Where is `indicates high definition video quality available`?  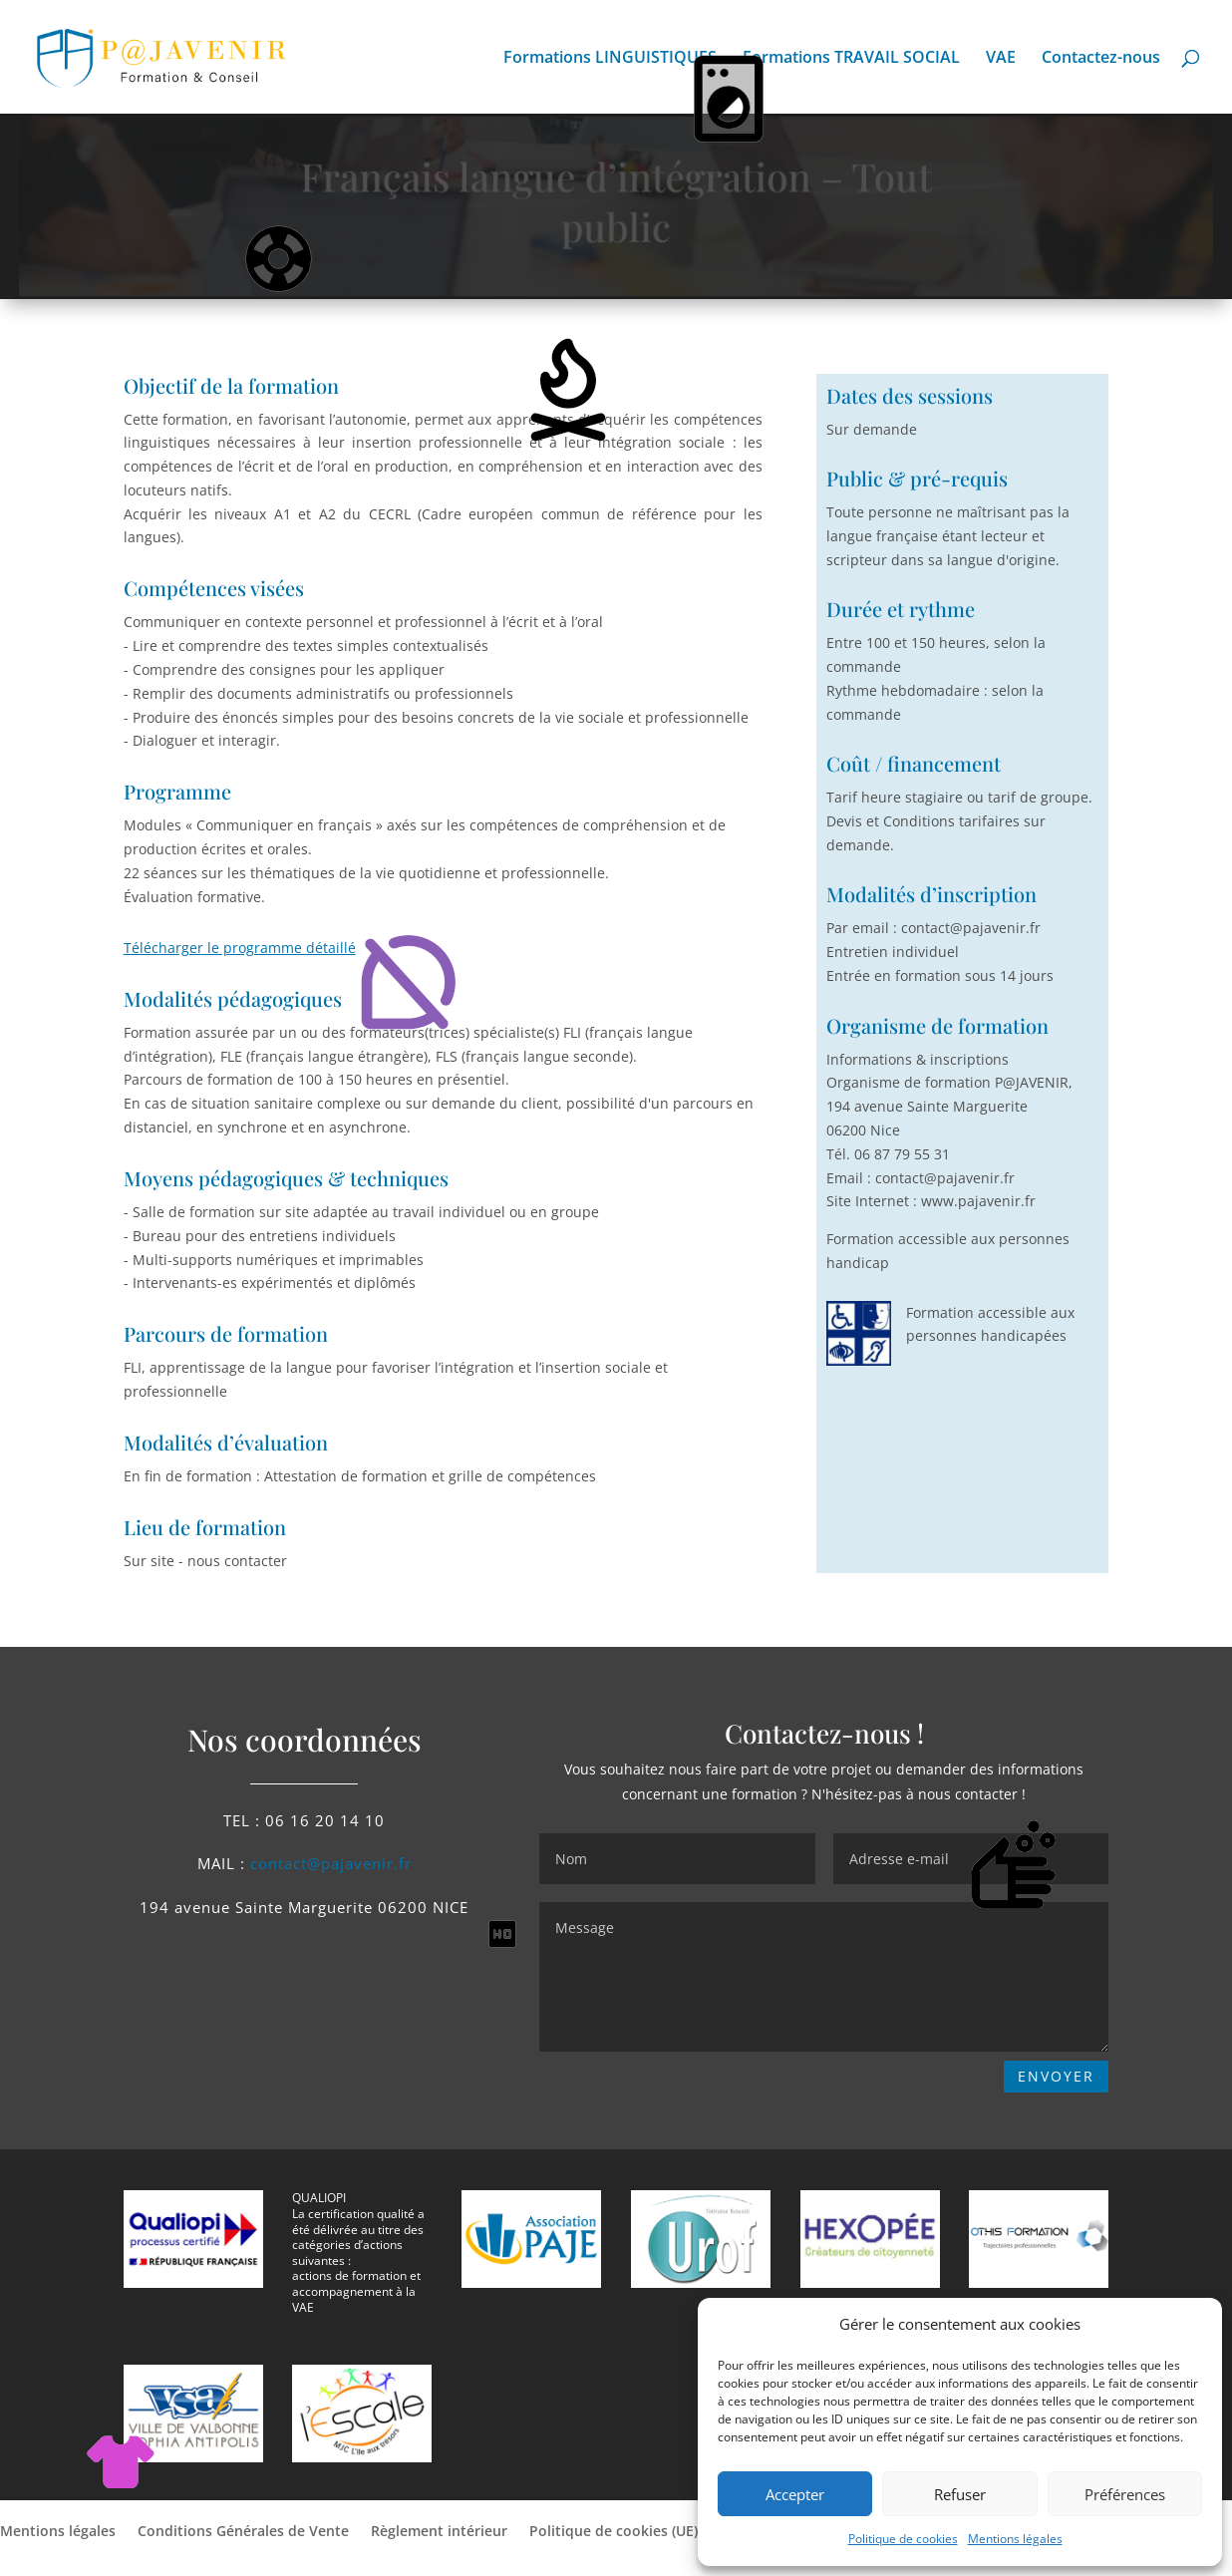 indicates high definition video quality available is located at coordinates (502, 1934).